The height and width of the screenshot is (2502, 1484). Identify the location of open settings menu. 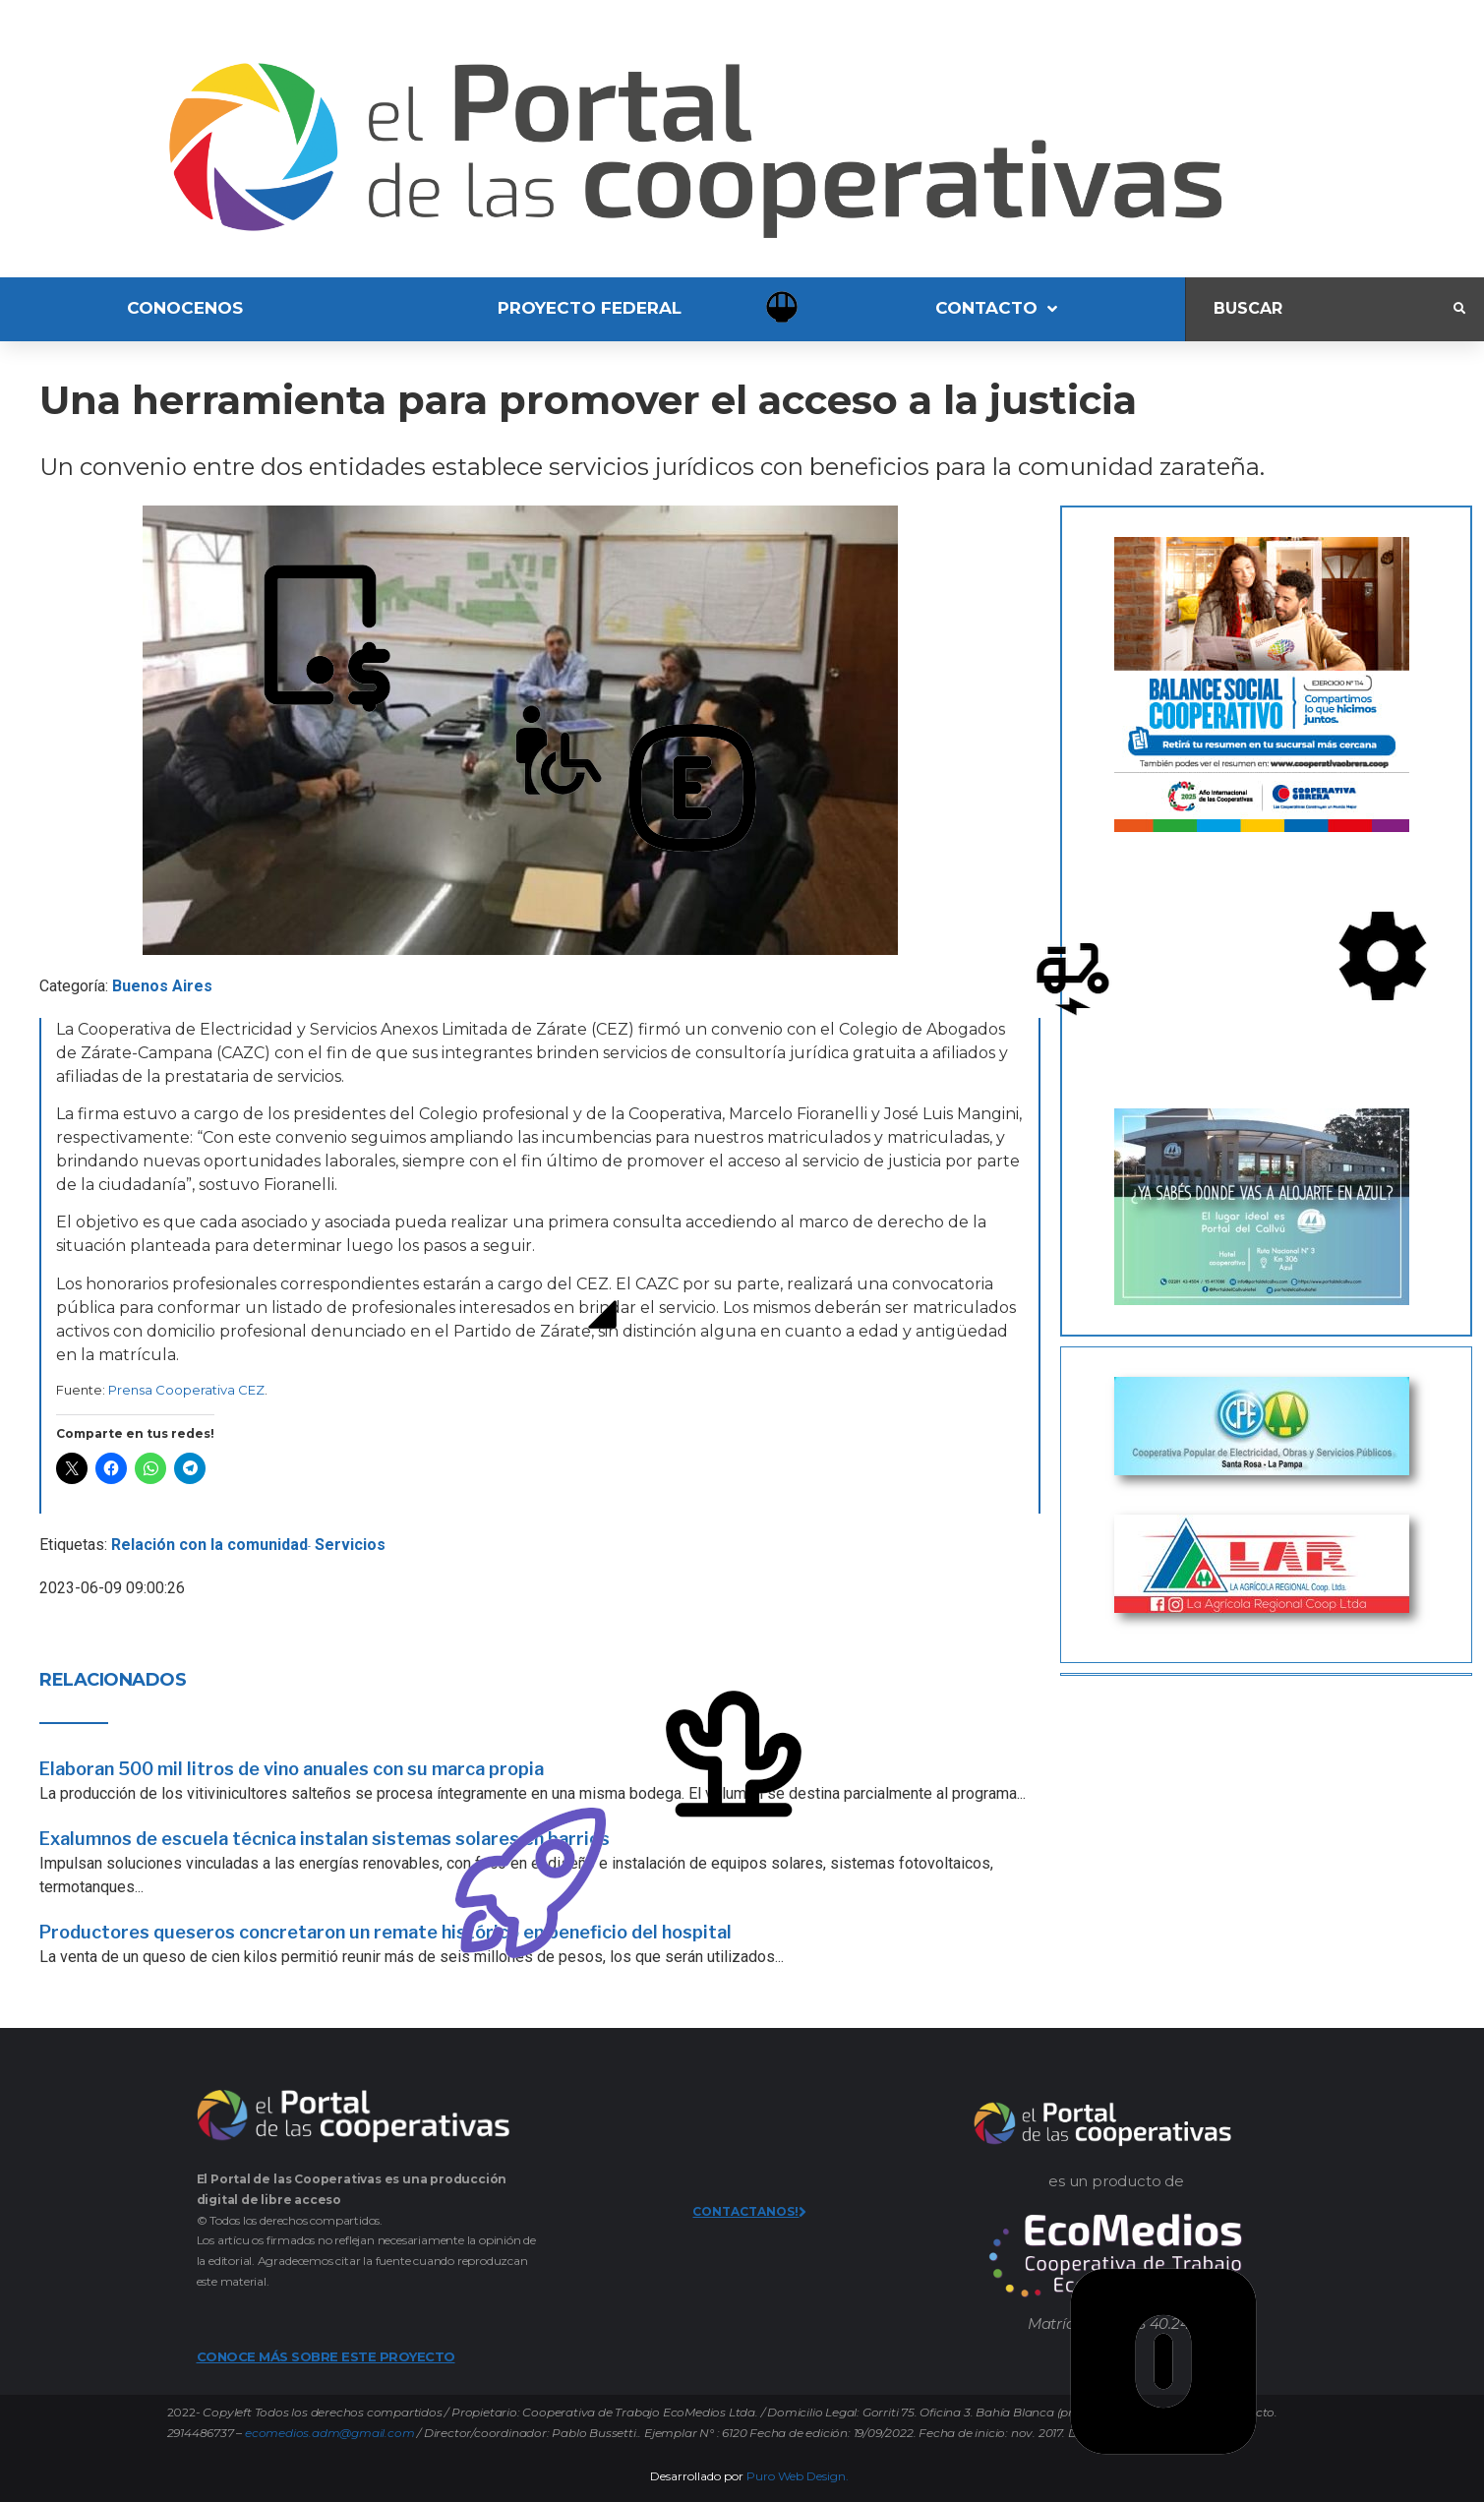
(1383, 956).